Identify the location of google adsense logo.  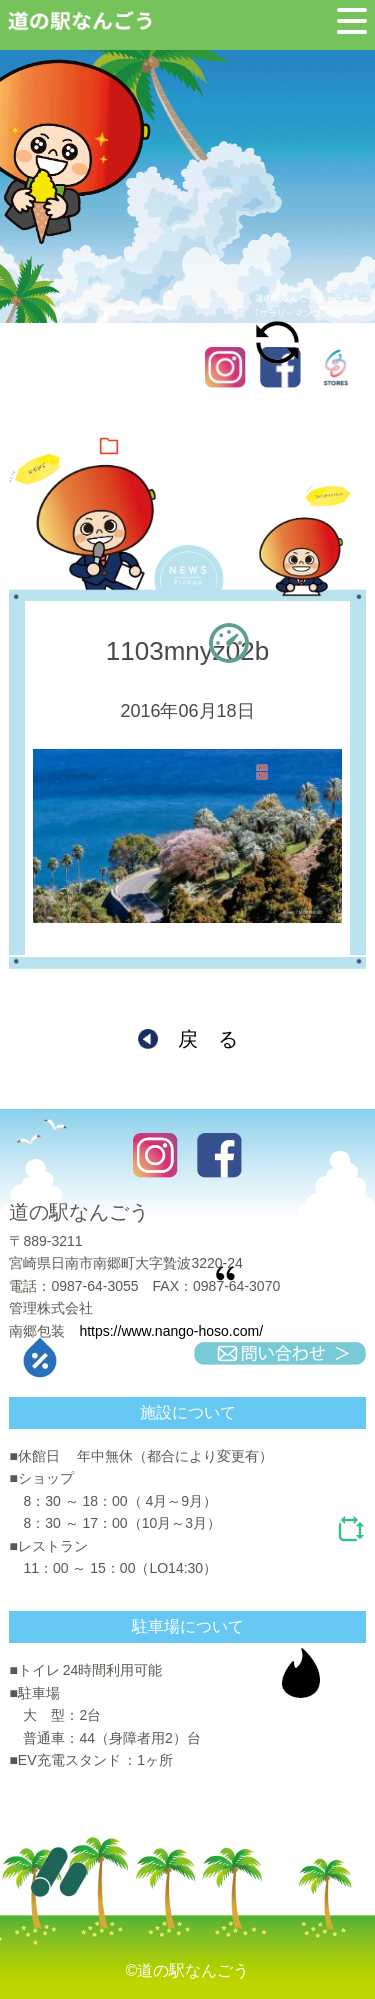
(59, 1872).